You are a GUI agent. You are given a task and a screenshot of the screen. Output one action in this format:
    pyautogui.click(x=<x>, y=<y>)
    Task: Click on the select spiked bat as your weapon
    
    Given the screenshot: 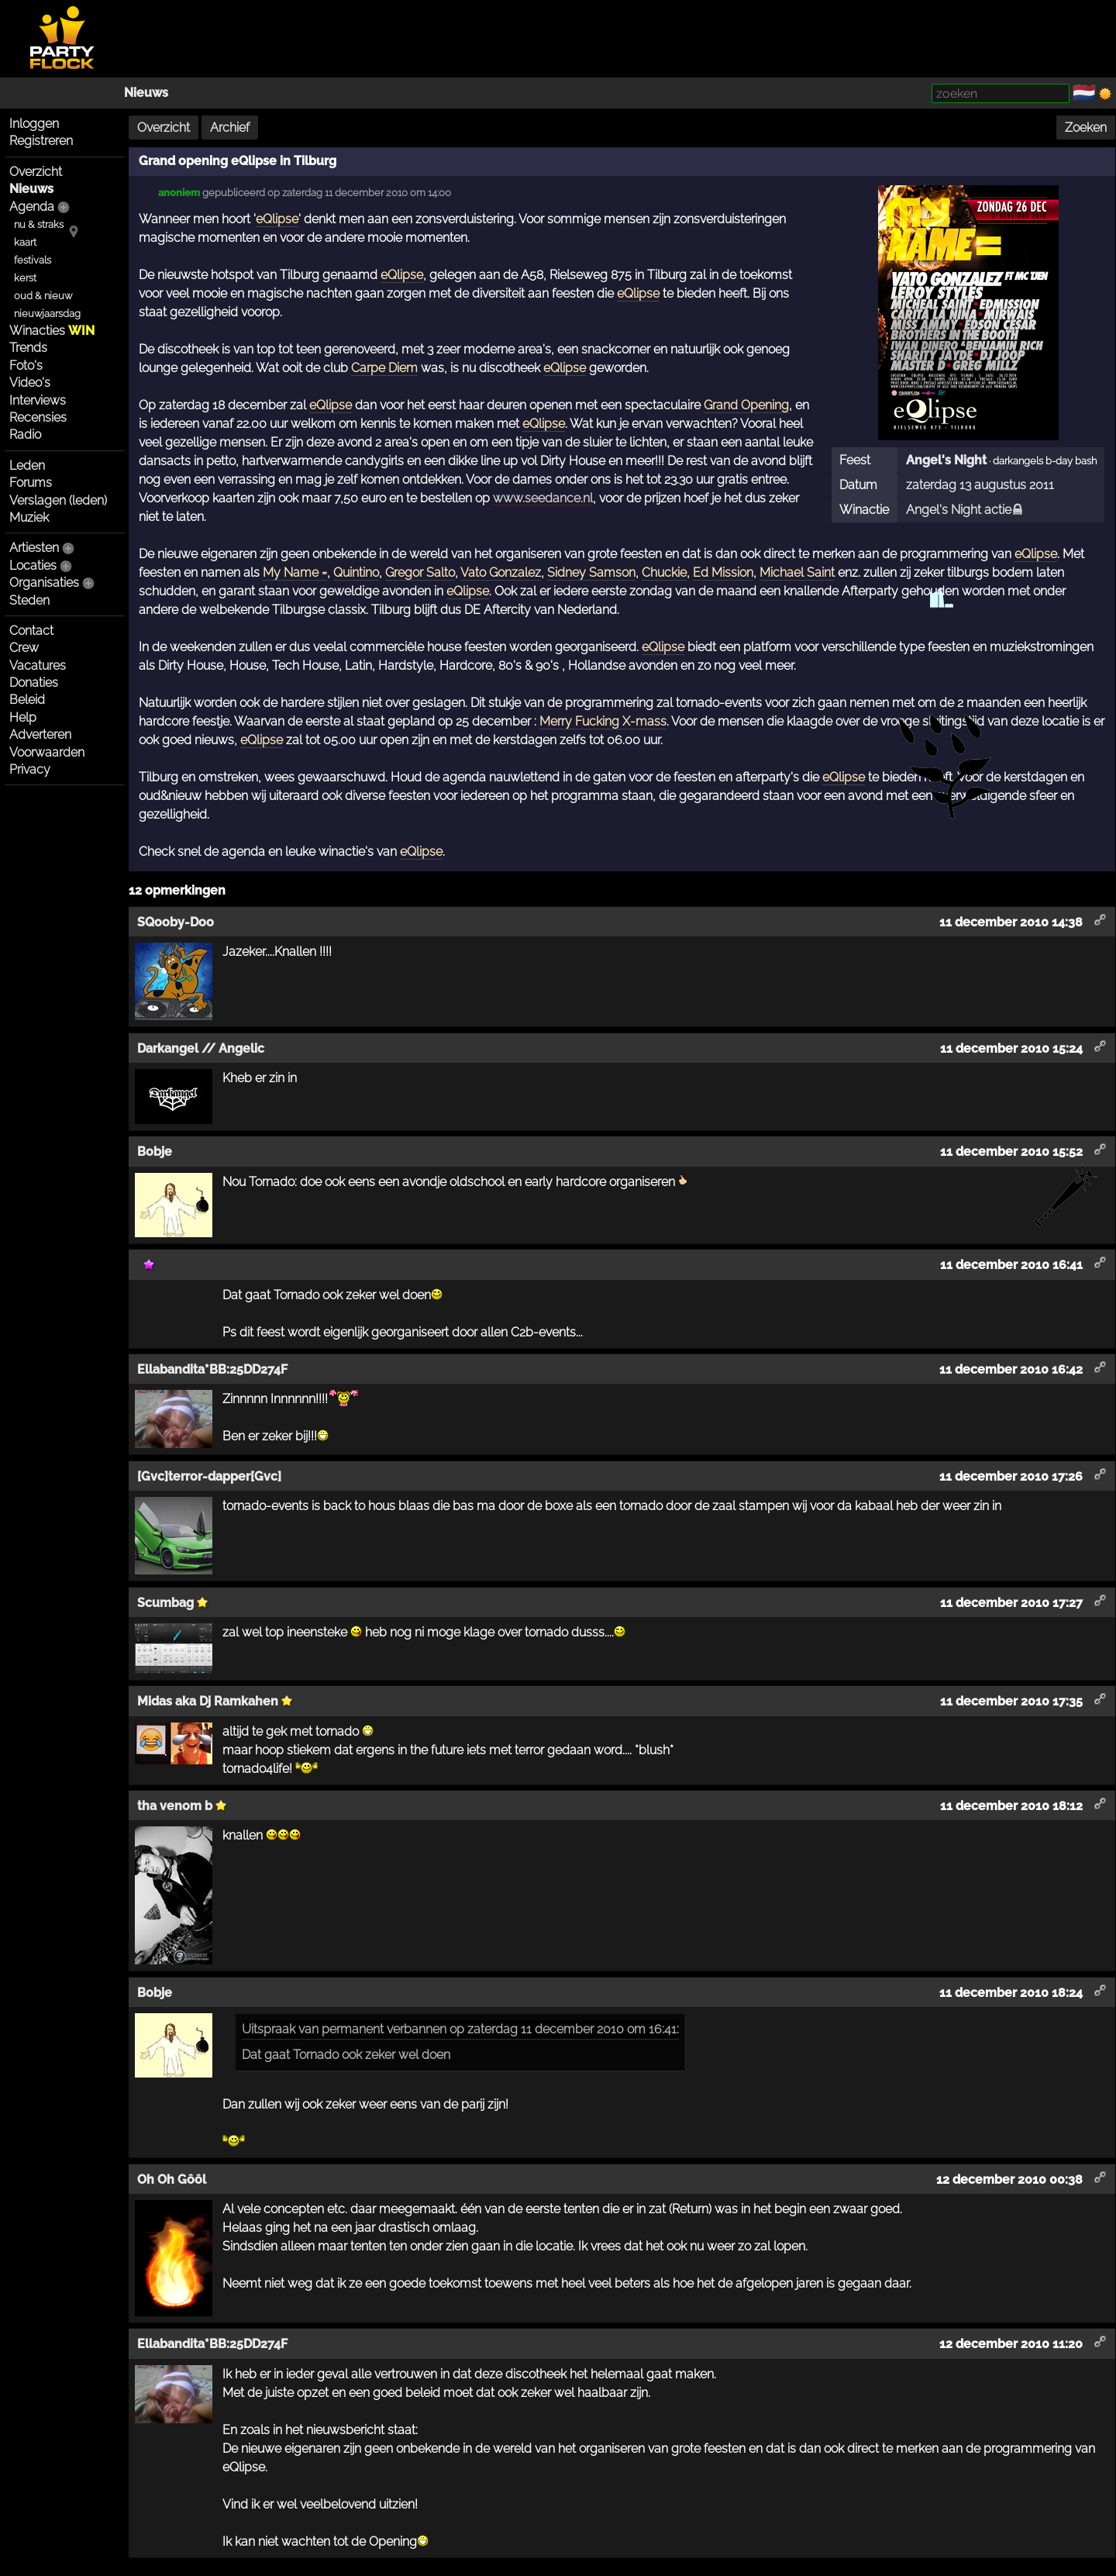 What is the action you would take?
    pyautogui.click(x=1066, y=1195)
    